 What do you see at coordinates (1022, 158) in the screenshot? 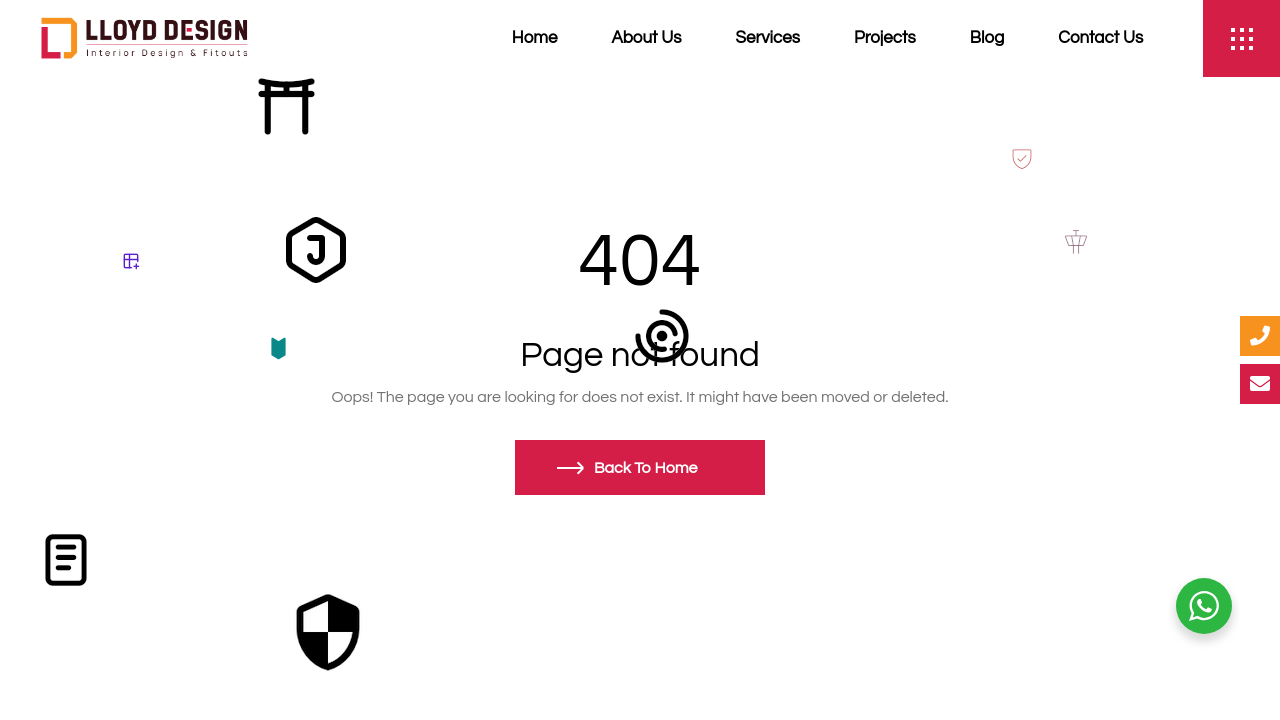
I see `indicates verified or secure status` at bounding box center [1022, 158].